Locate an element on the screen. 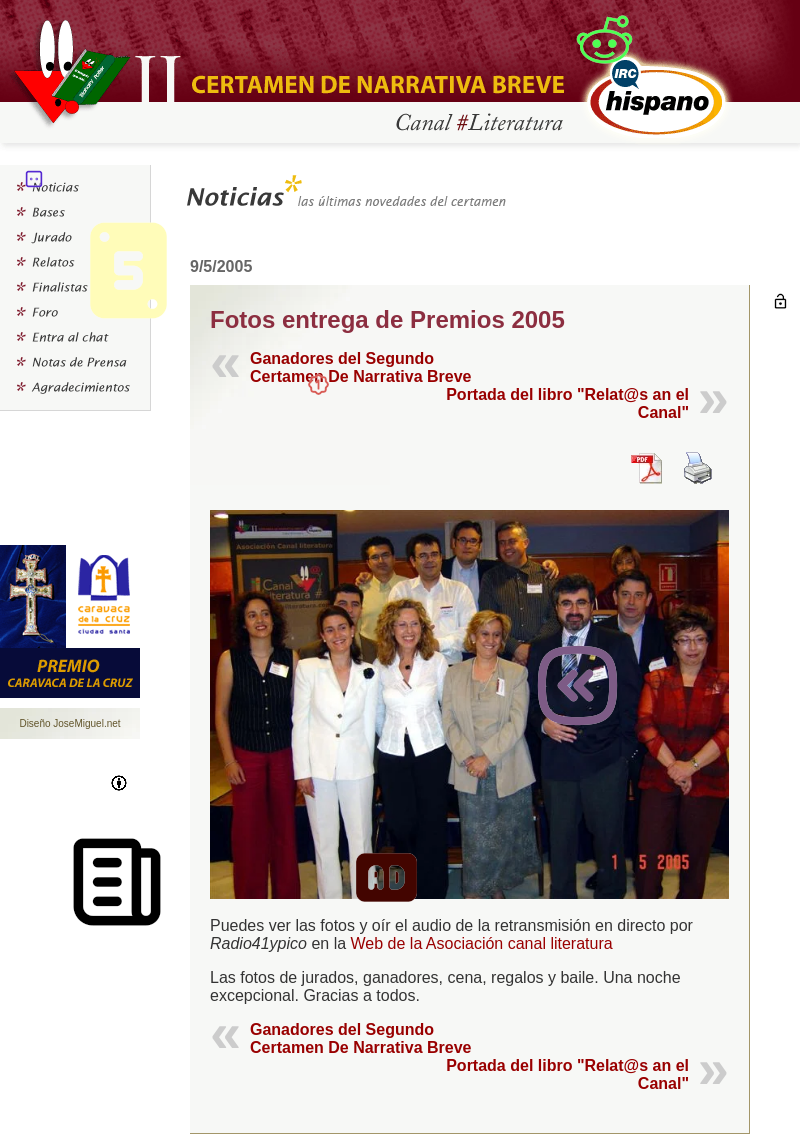  indicates first place or top ranking is located at coordinates (318, 384).